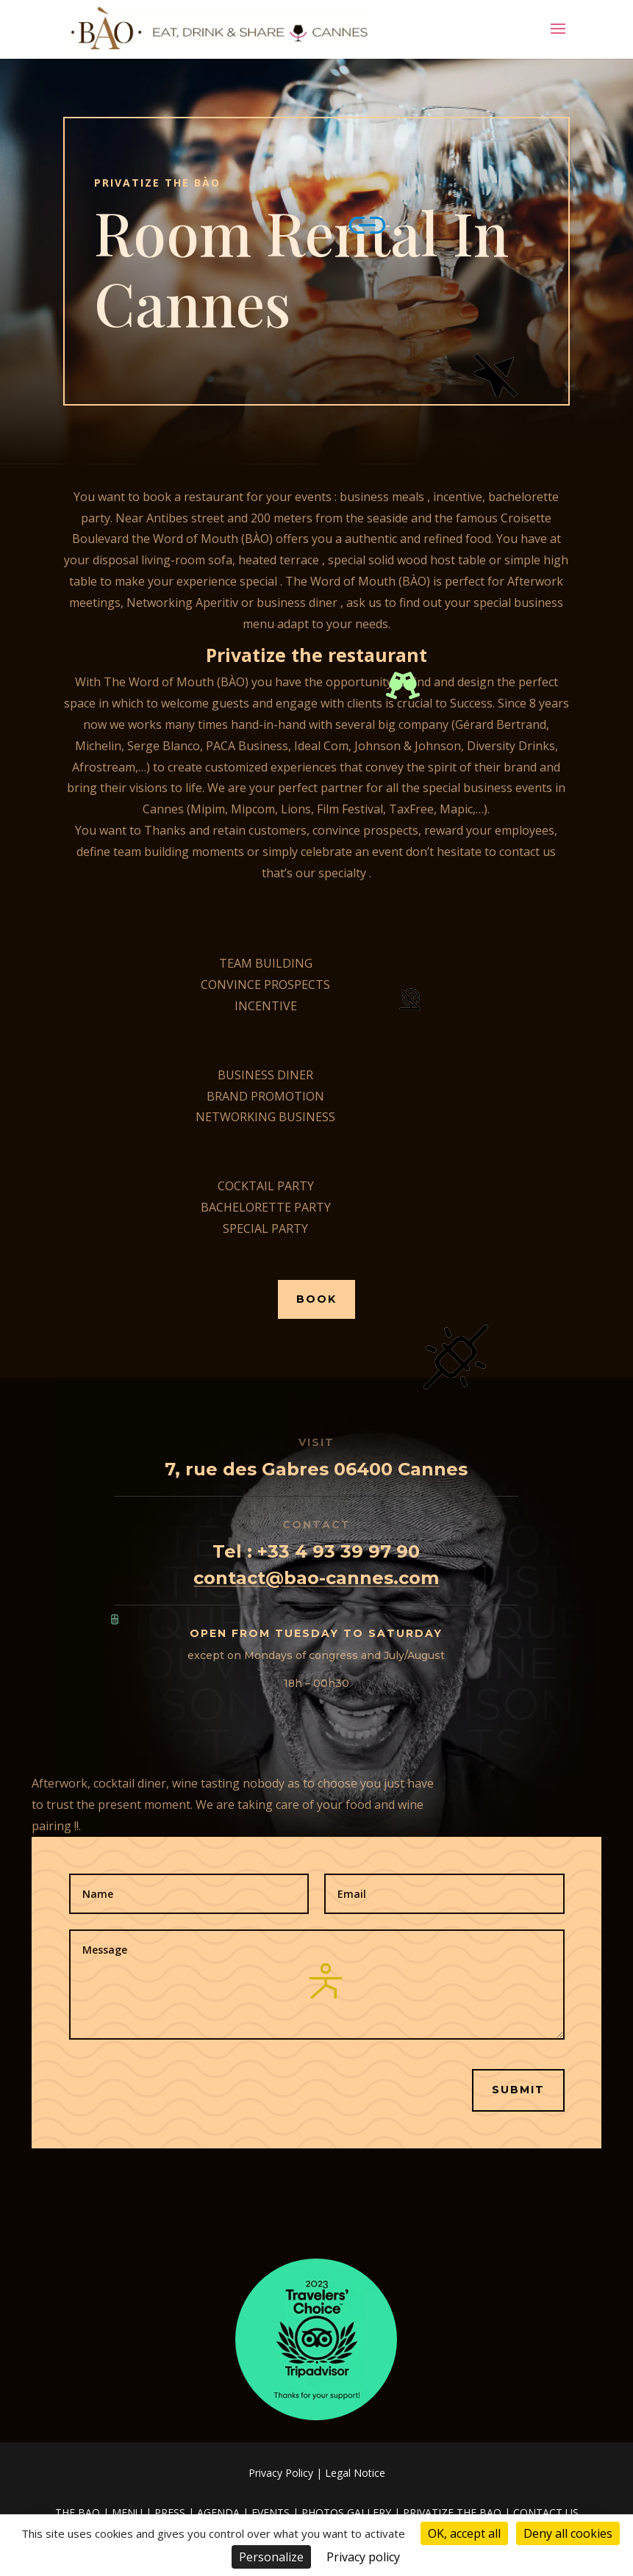 The height and width of the screenshot is (2576, 633). What do you see at coordinates (115, 1619) in the screenshot?
I see `mouse input device indicator` at bounding box center [115, 1619].